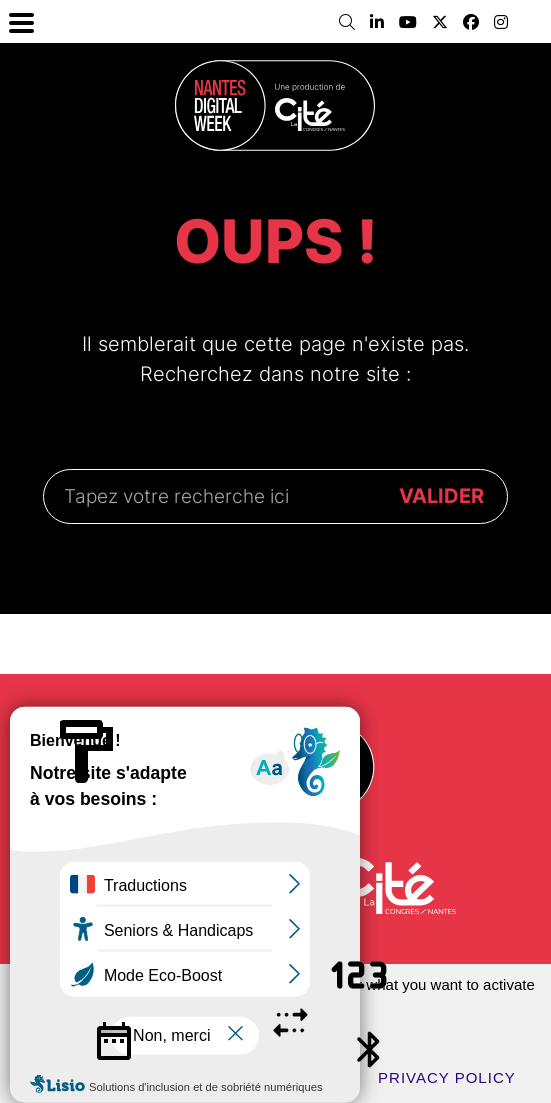  I want to click on switch to numeric input mode, so click(359, 975).